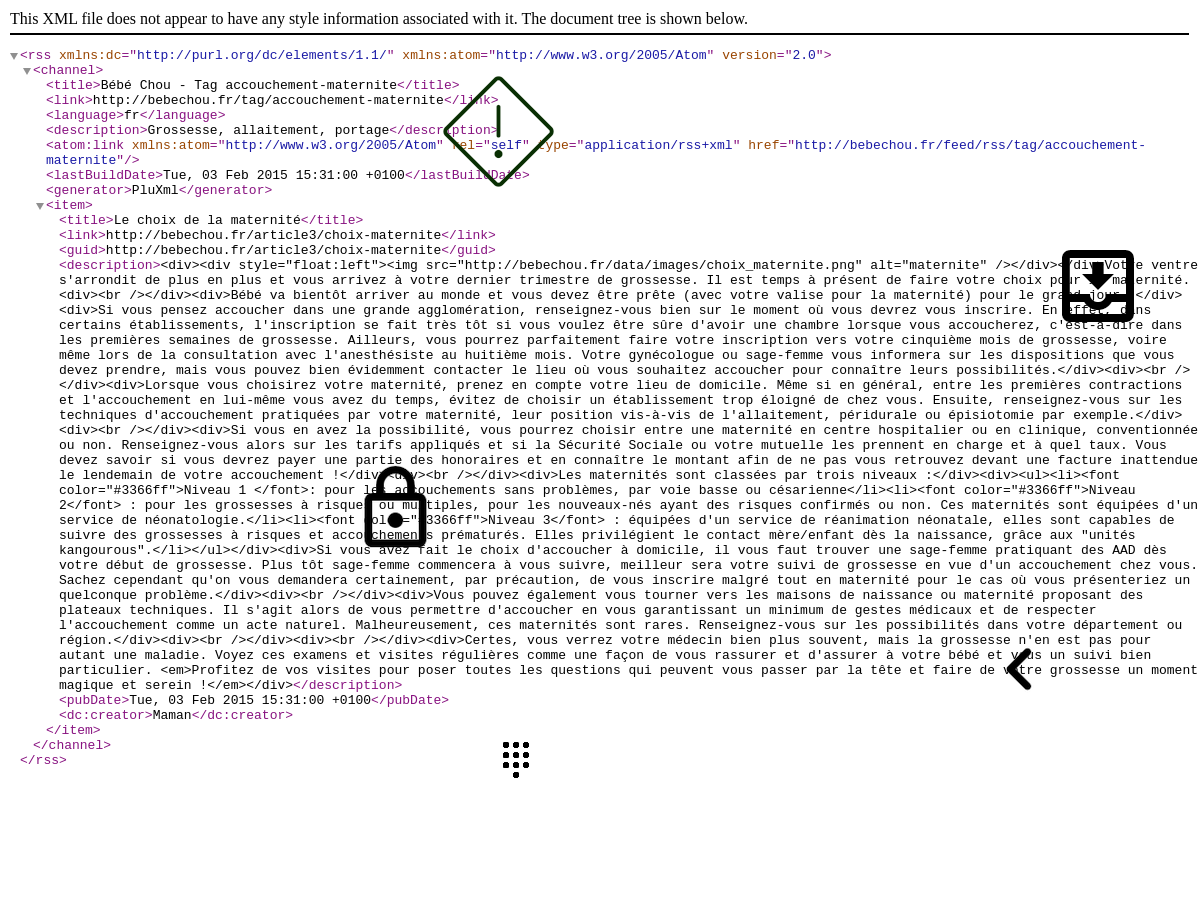 Image resolution: width=1199 pixels, height=912 pixels. I want to click on move message to inbox, so click(1098, 286).